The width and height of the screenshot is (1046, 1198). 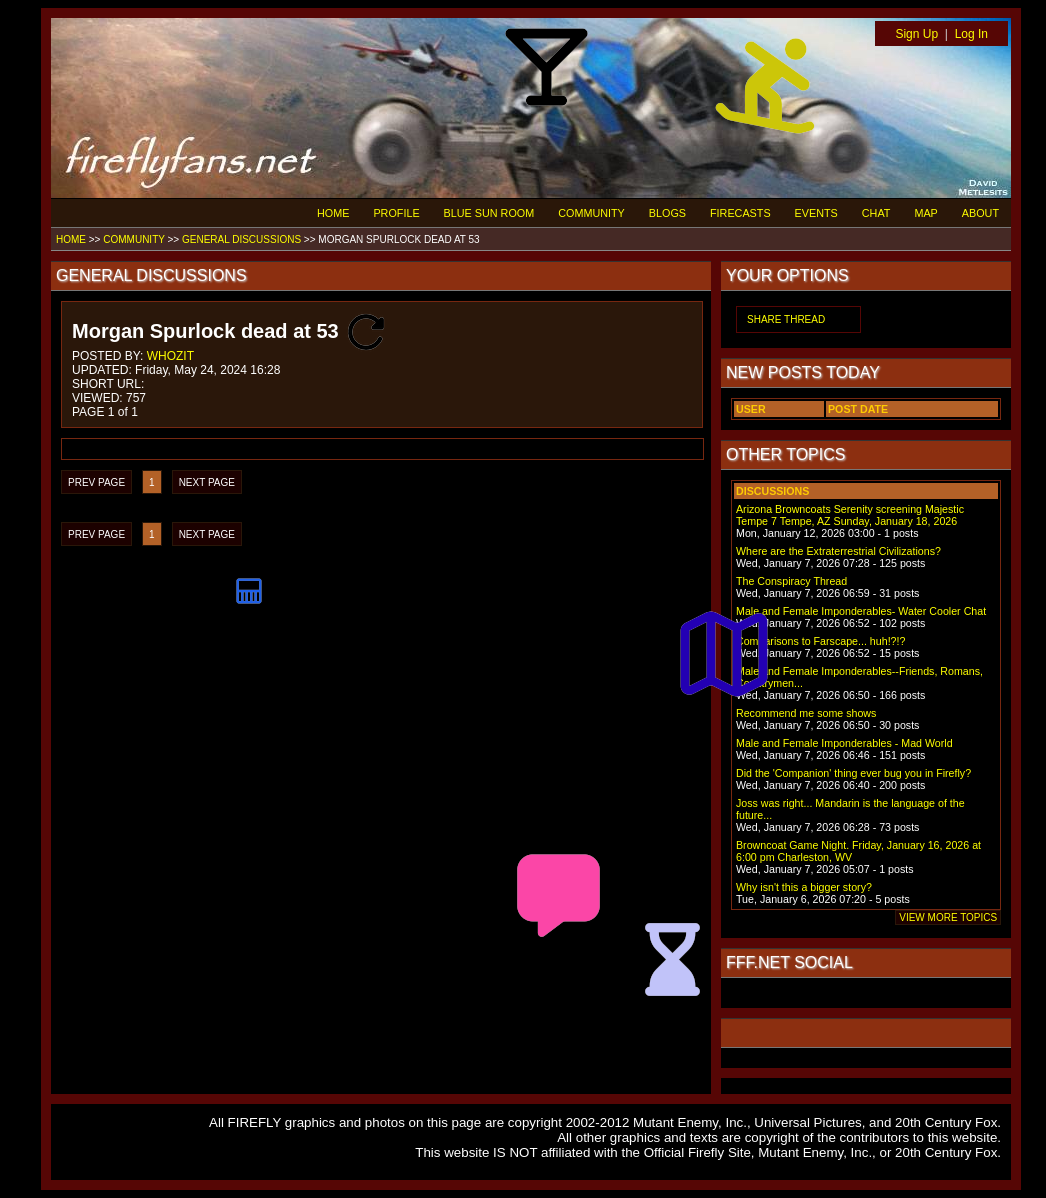 What do you see at coordinates (769, 84) in the screenshot?
I see `access snowboarding or winter sports content` at bounding box center [769, 84].